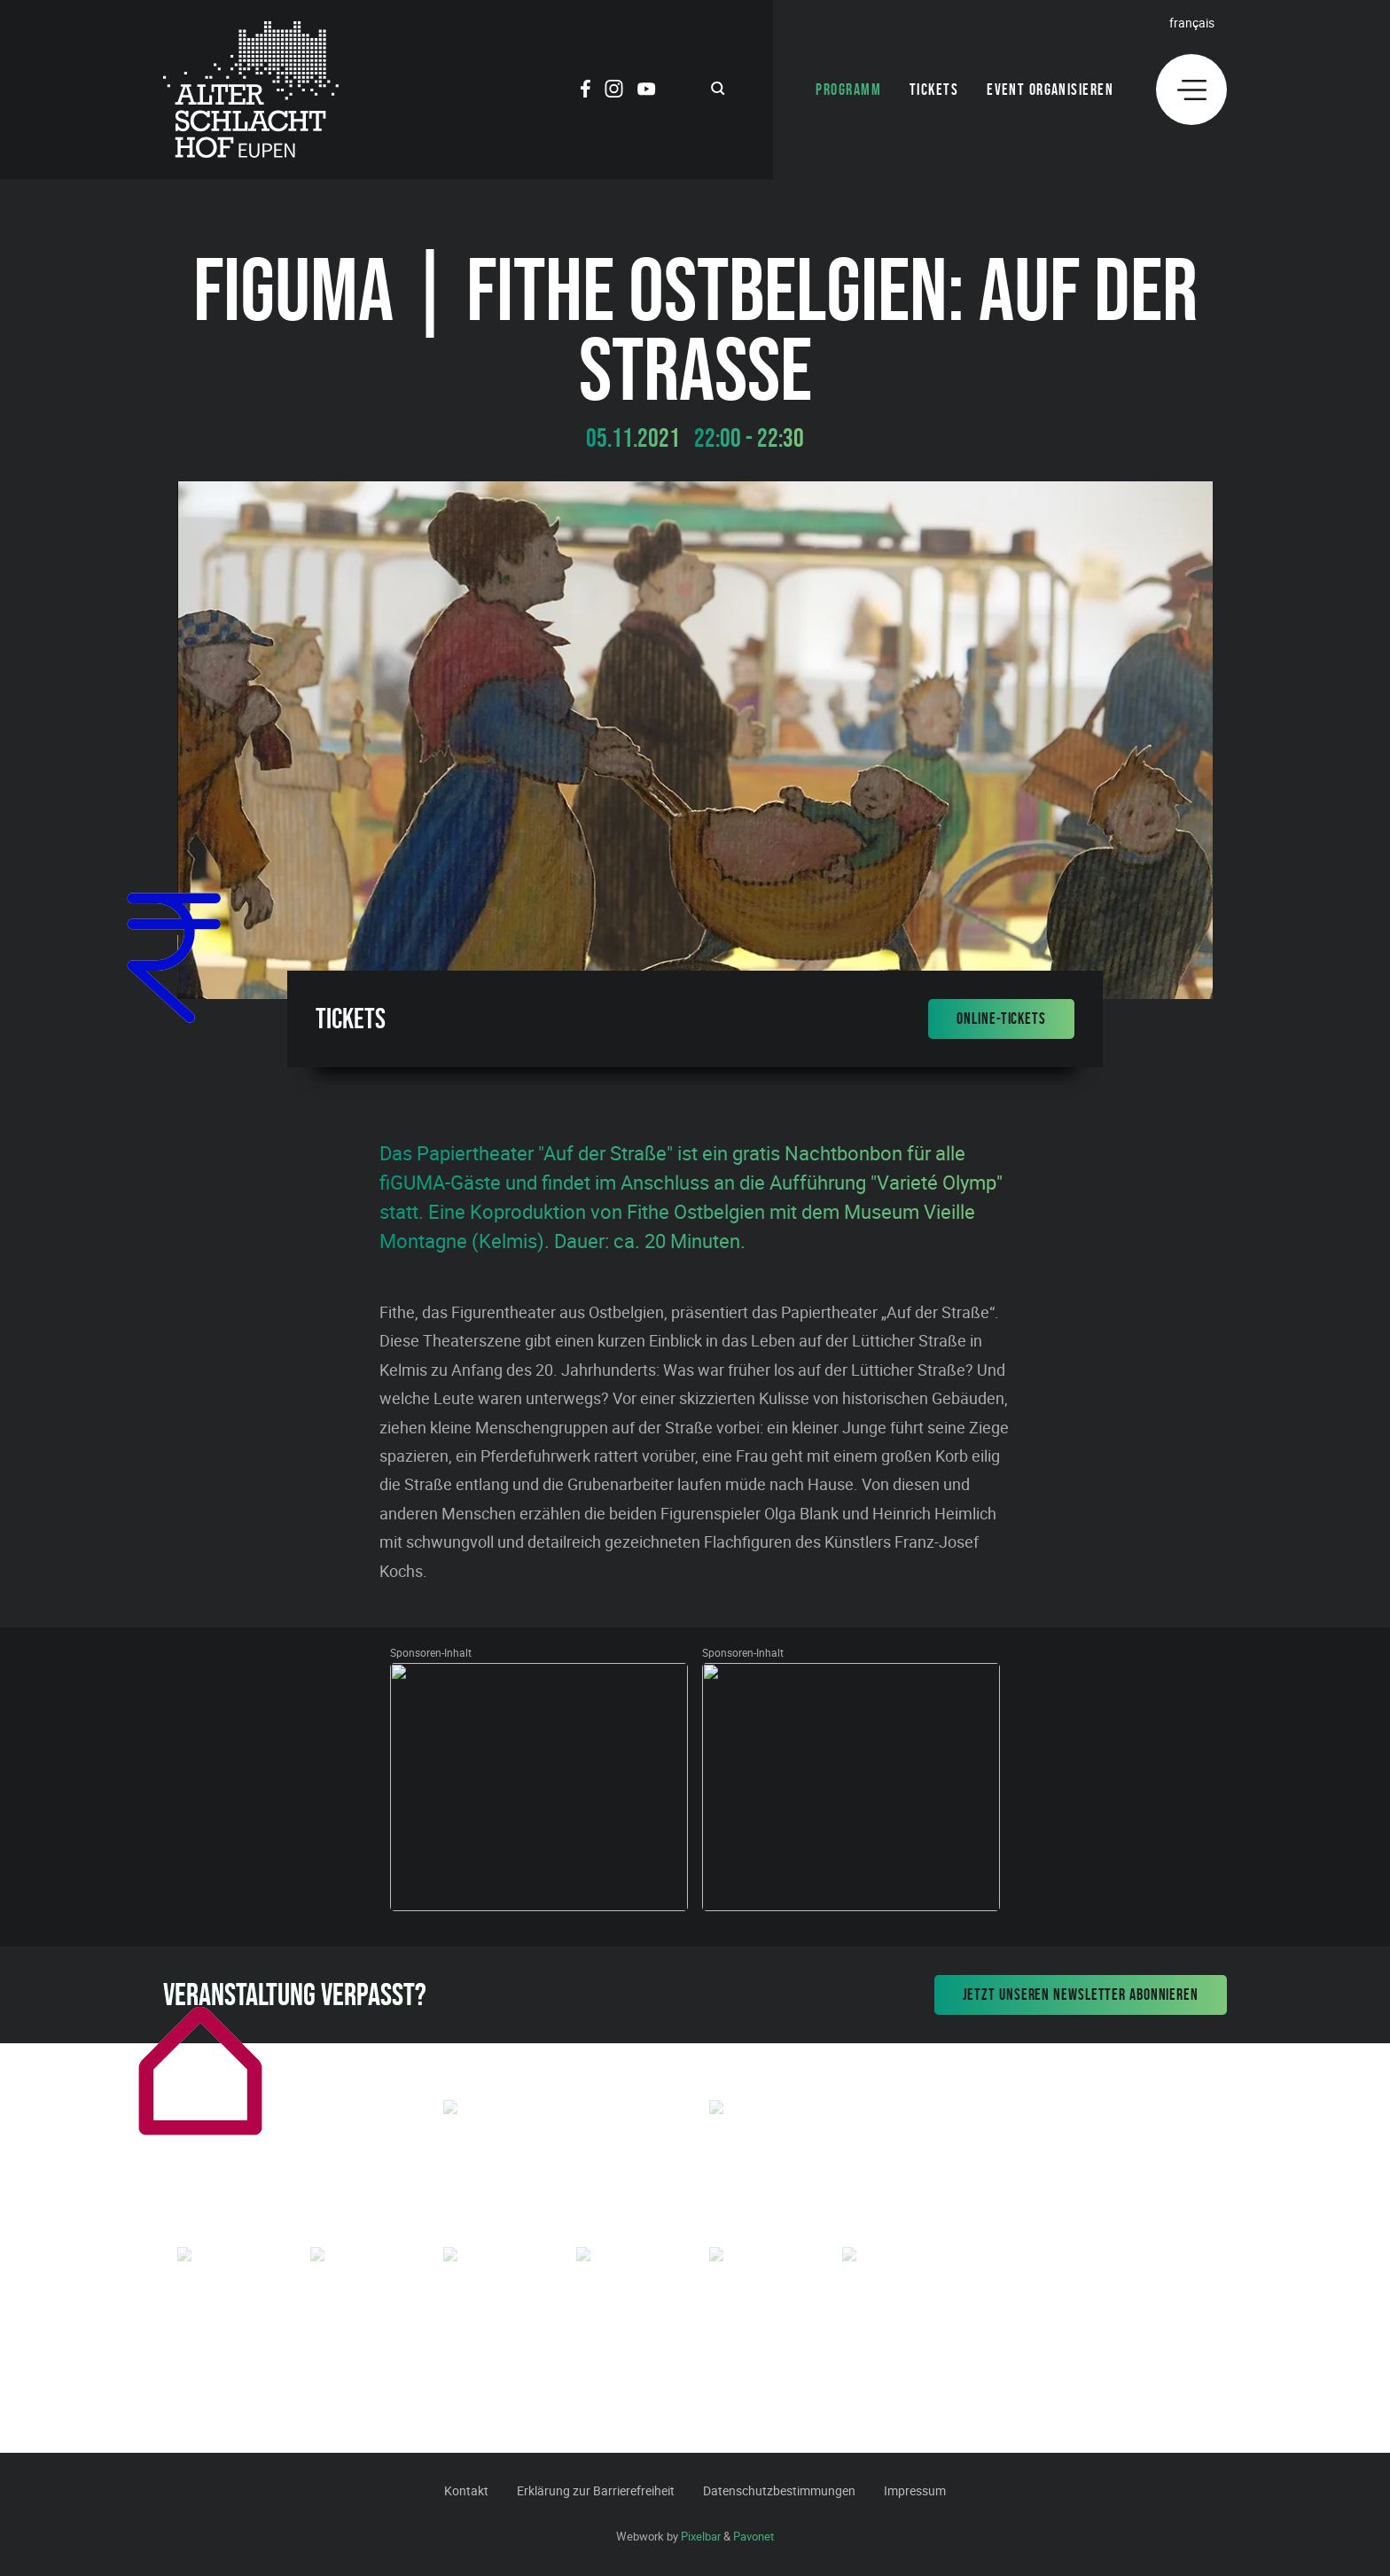 The width and height of the screenshot is (1390, 2576). Describe the element at coordinates (200, 2073) in the screenshot. I see `navigate to home screen` at that location.